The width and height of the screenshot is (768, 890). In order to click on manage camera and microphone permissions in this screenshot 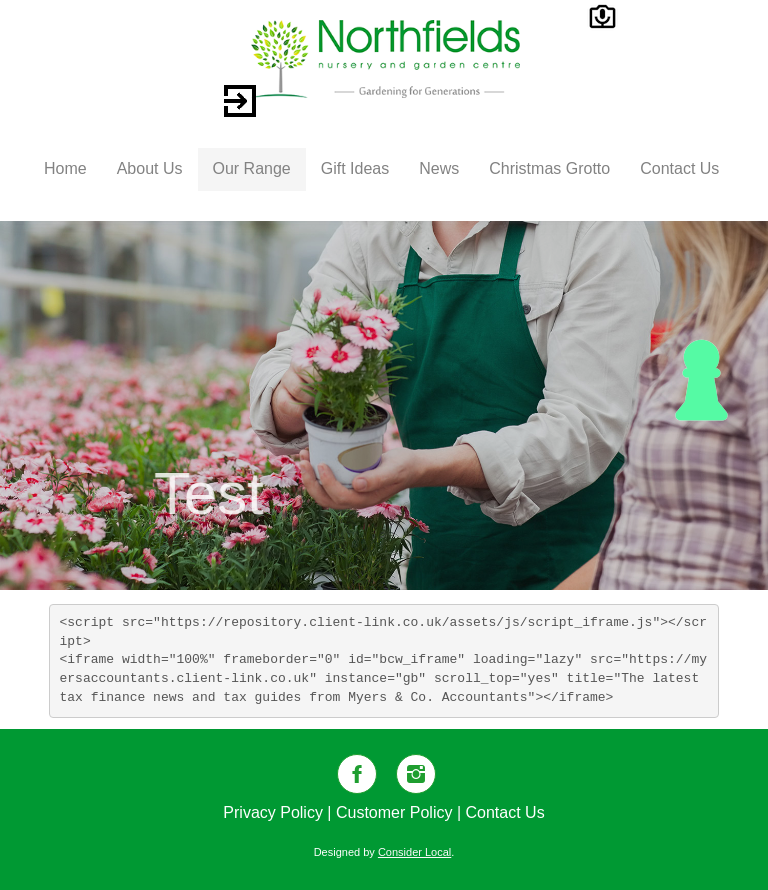, I will do `click(602, 16)`.